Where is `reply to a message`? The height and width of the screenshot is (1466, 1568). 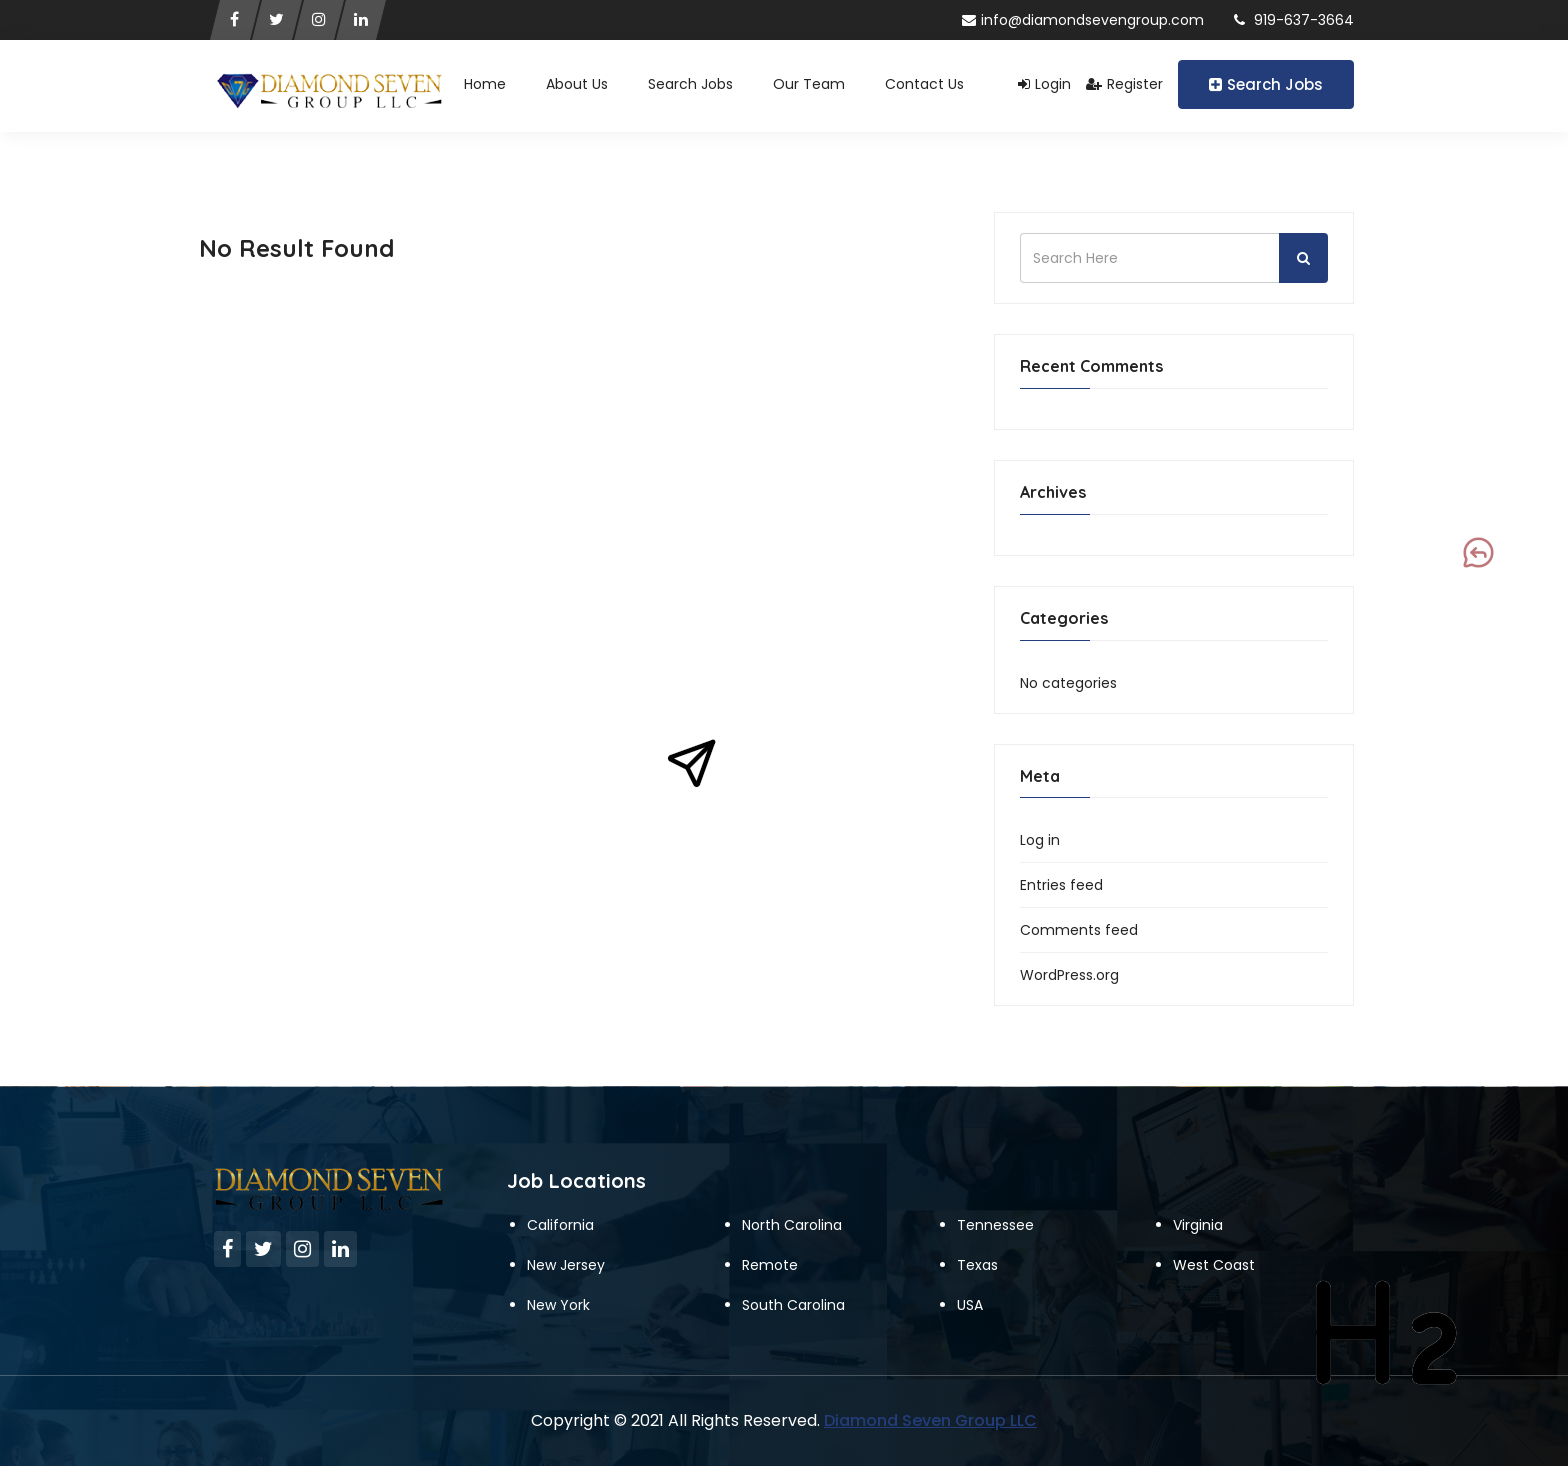 reply to a message is located at coordinates (1478, 552).